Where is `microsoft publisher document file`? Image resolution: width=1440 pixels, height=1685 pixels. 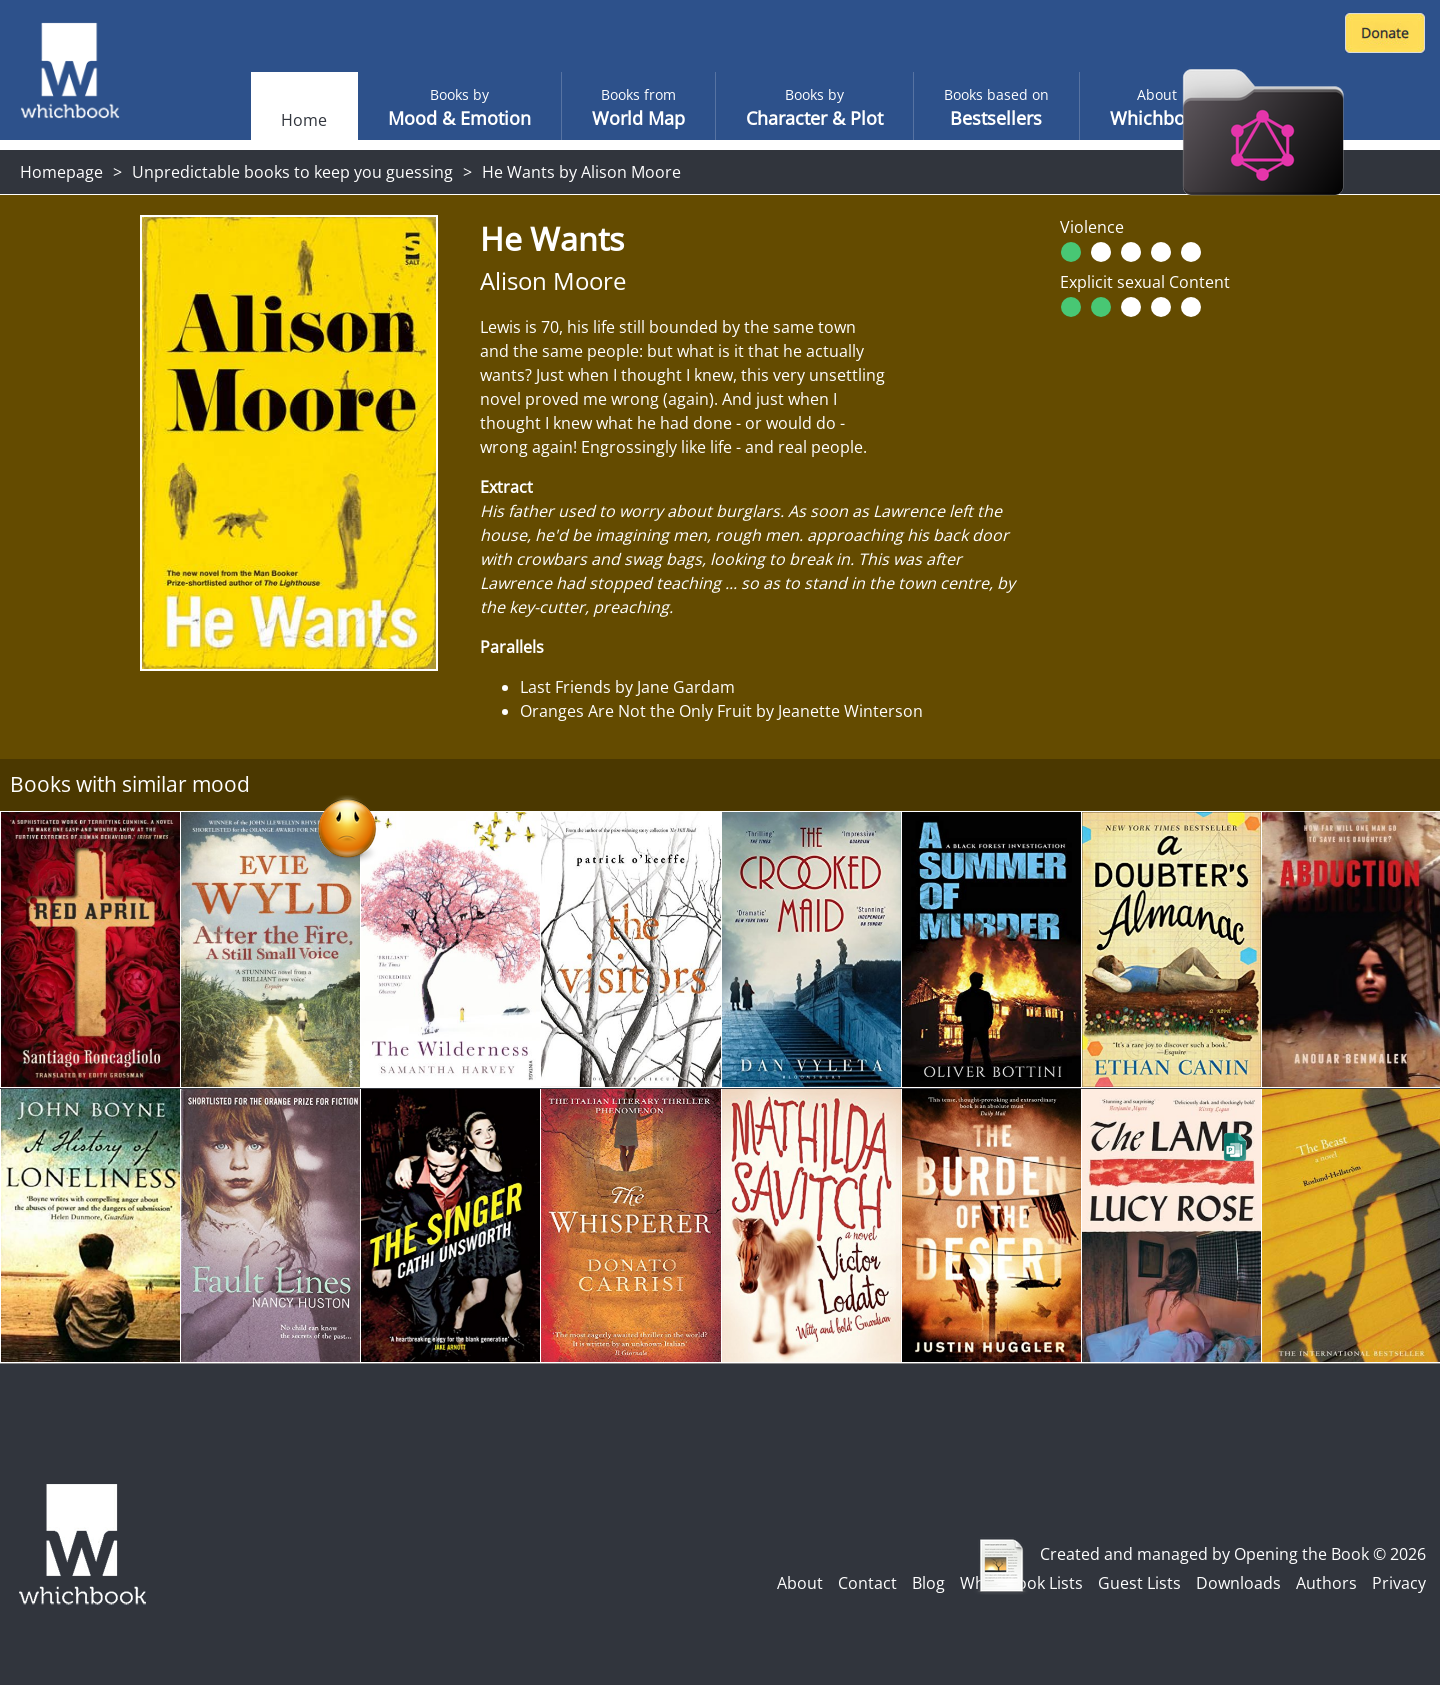
microsoft publisher document file is located at coordinates (1235, 1147).